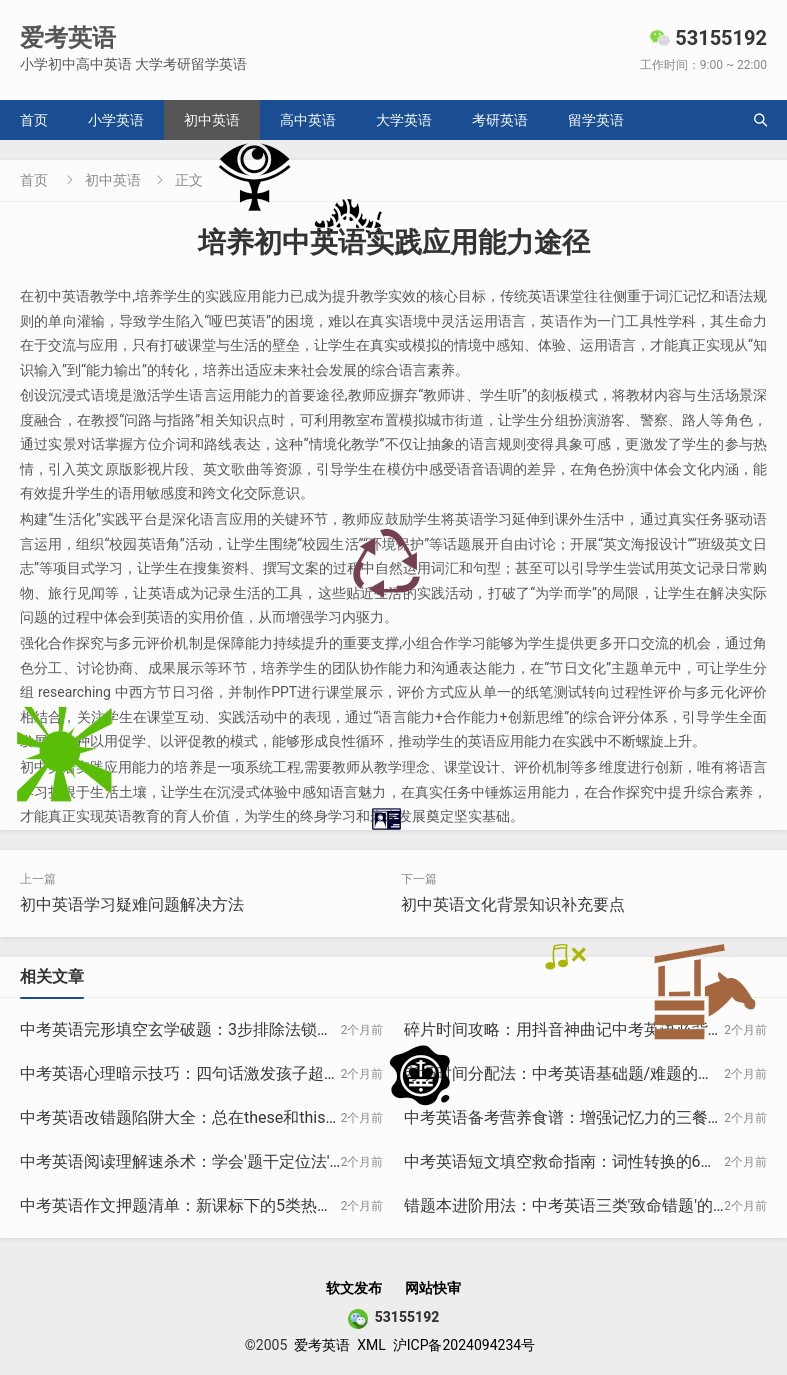  What do you see at coordinates (706, 987) in the screenshot?
I see `access the stable or horse shelter` at bounding box center [706, 987].